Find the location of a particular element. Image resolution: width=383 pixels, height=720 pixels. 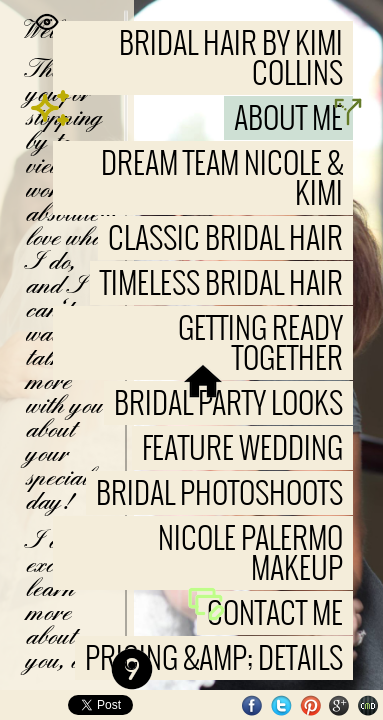

navigate to home screen is located at coordinates (203, 382).